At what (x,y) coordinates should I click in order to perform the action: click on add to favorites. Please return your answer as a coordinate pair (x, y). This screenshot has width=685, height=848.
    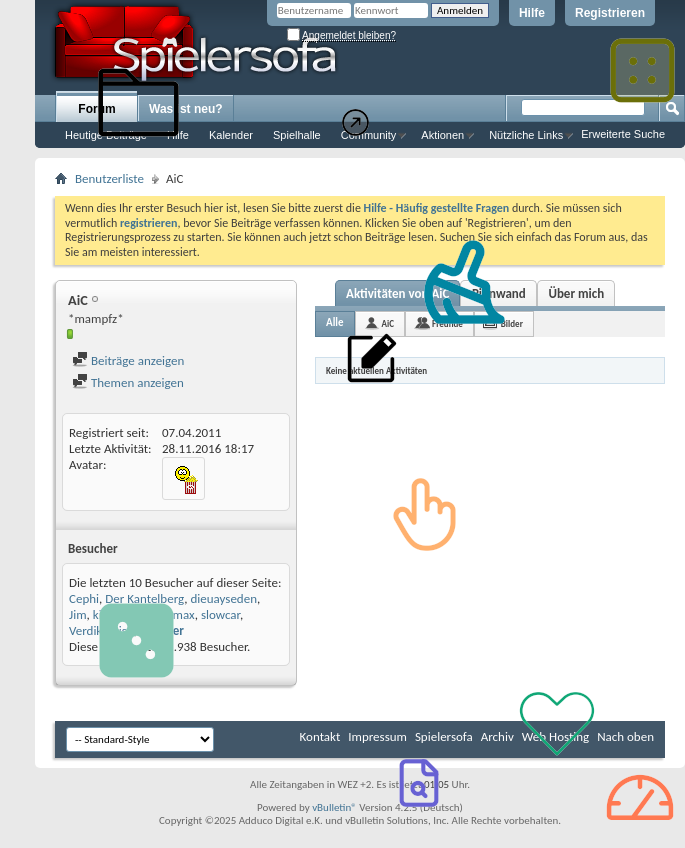
    Looking at the image, I should click on (557, 721).